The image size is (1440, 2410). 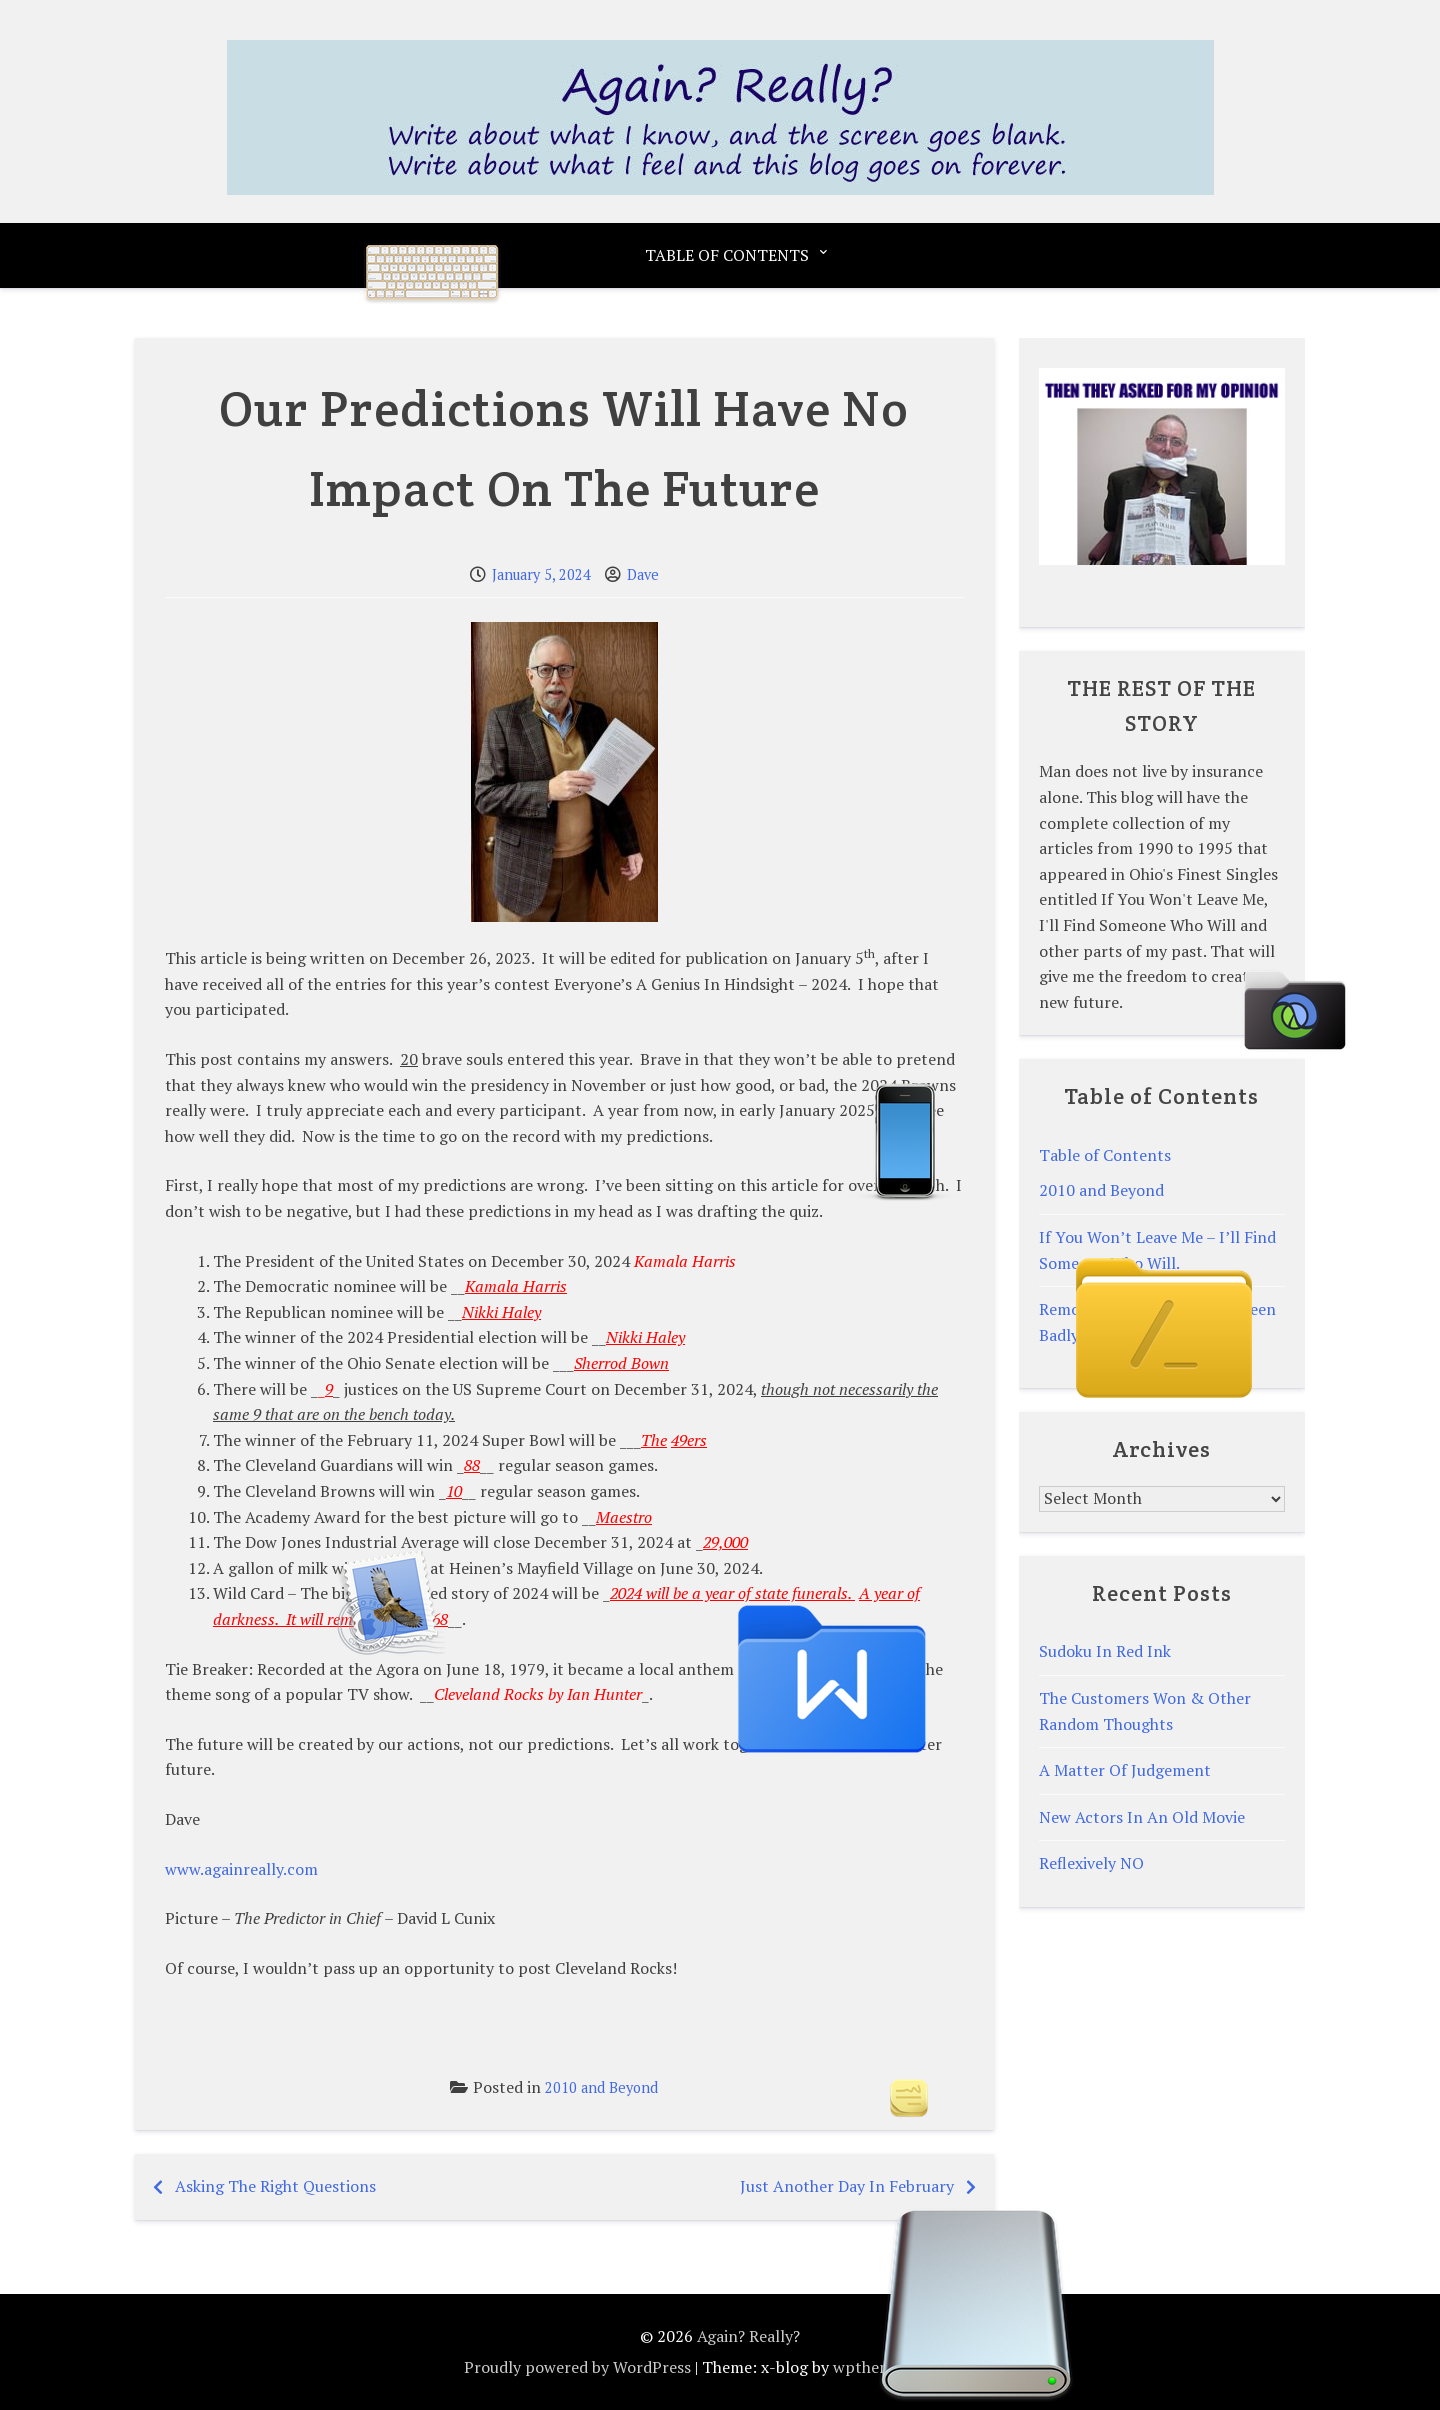 What do you see at coordinates (390, 1601) in the screenshot?
I see `open mail preferences or settings` at bounding box center [390, 1601].